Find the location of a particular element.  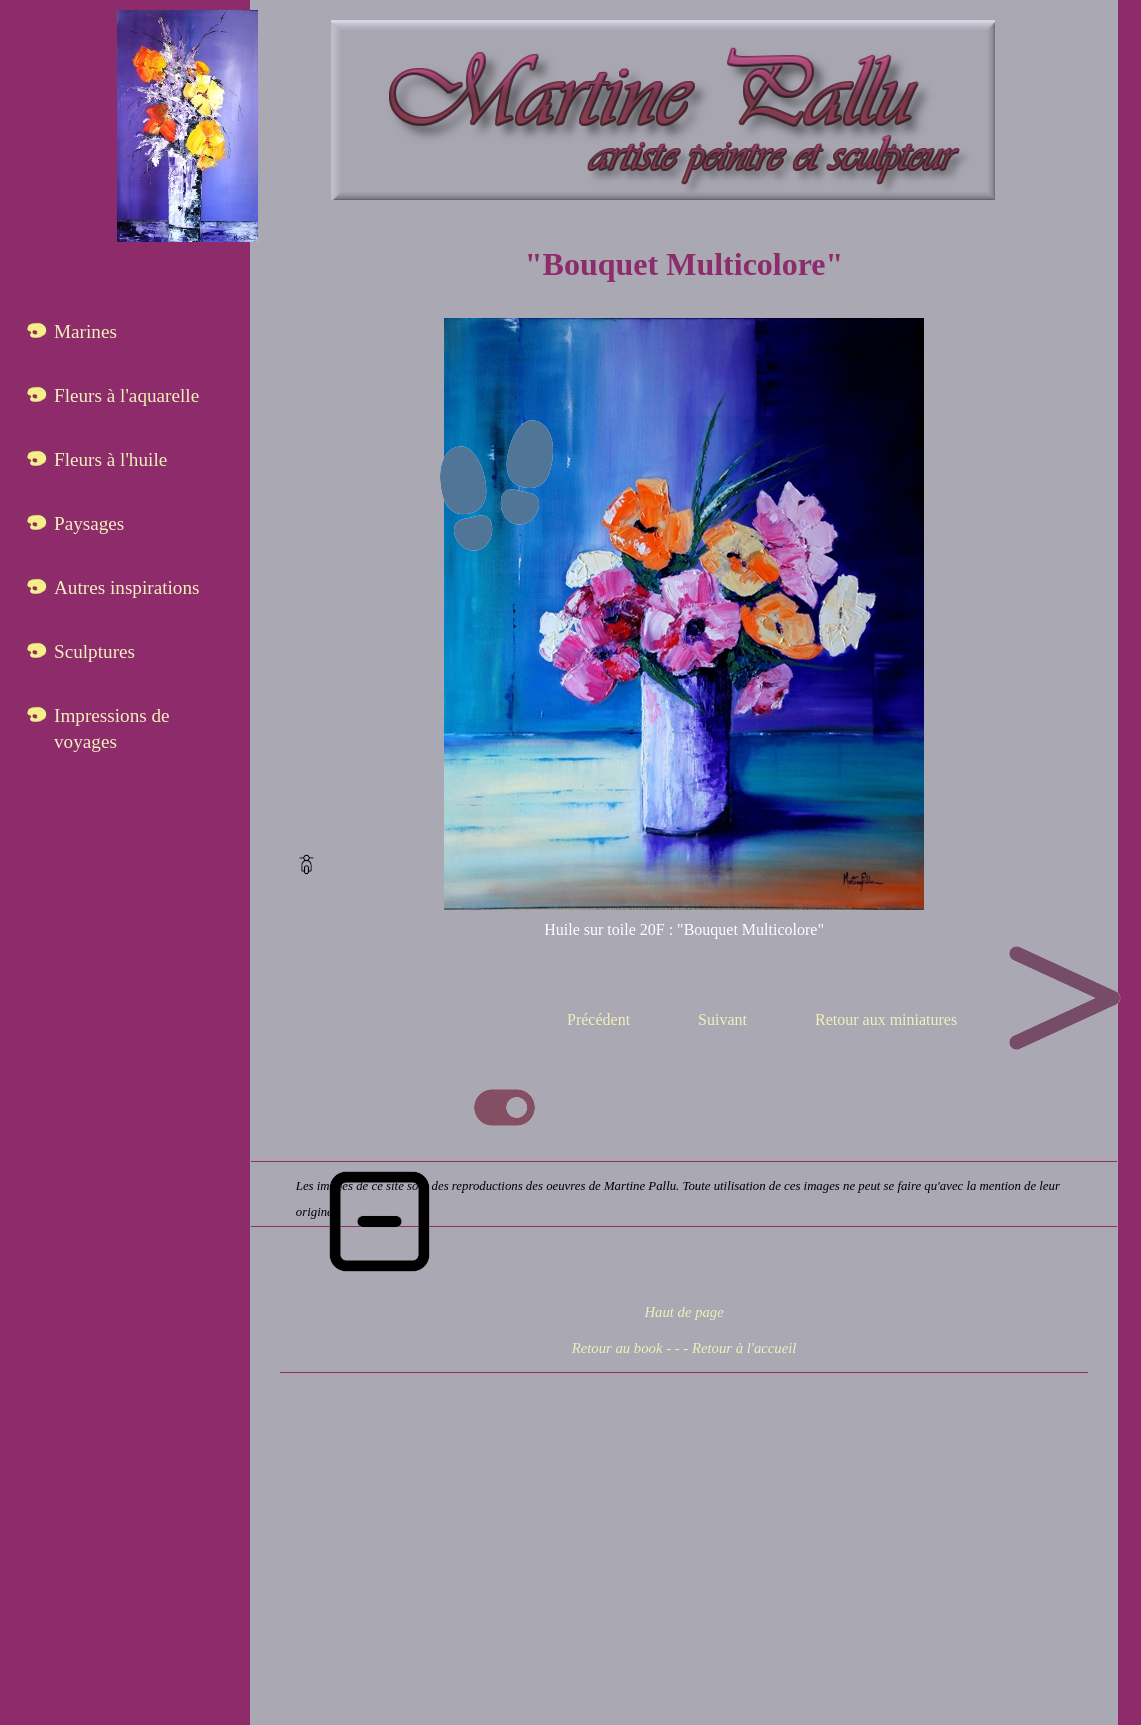

select moped or scooter as transportation mode is located at coordinates (306, 864).